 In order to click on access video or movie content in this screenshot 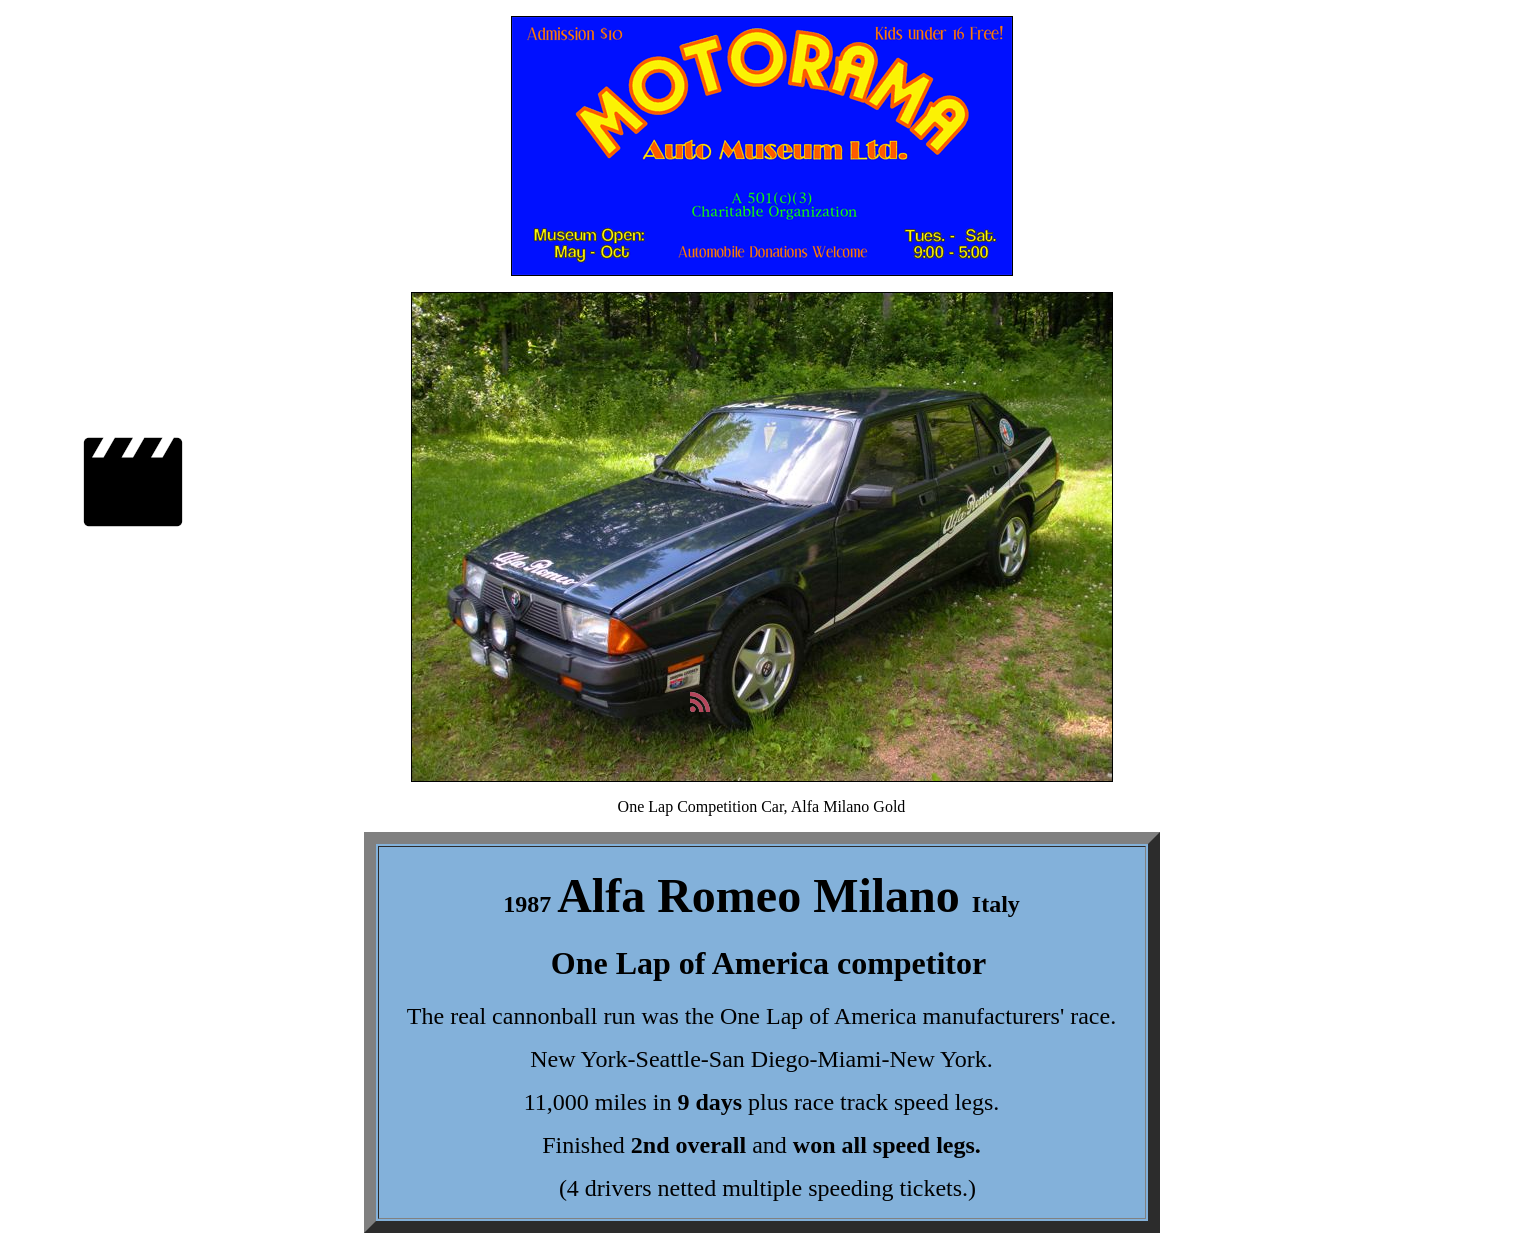, I will do `click(133, 482)`.